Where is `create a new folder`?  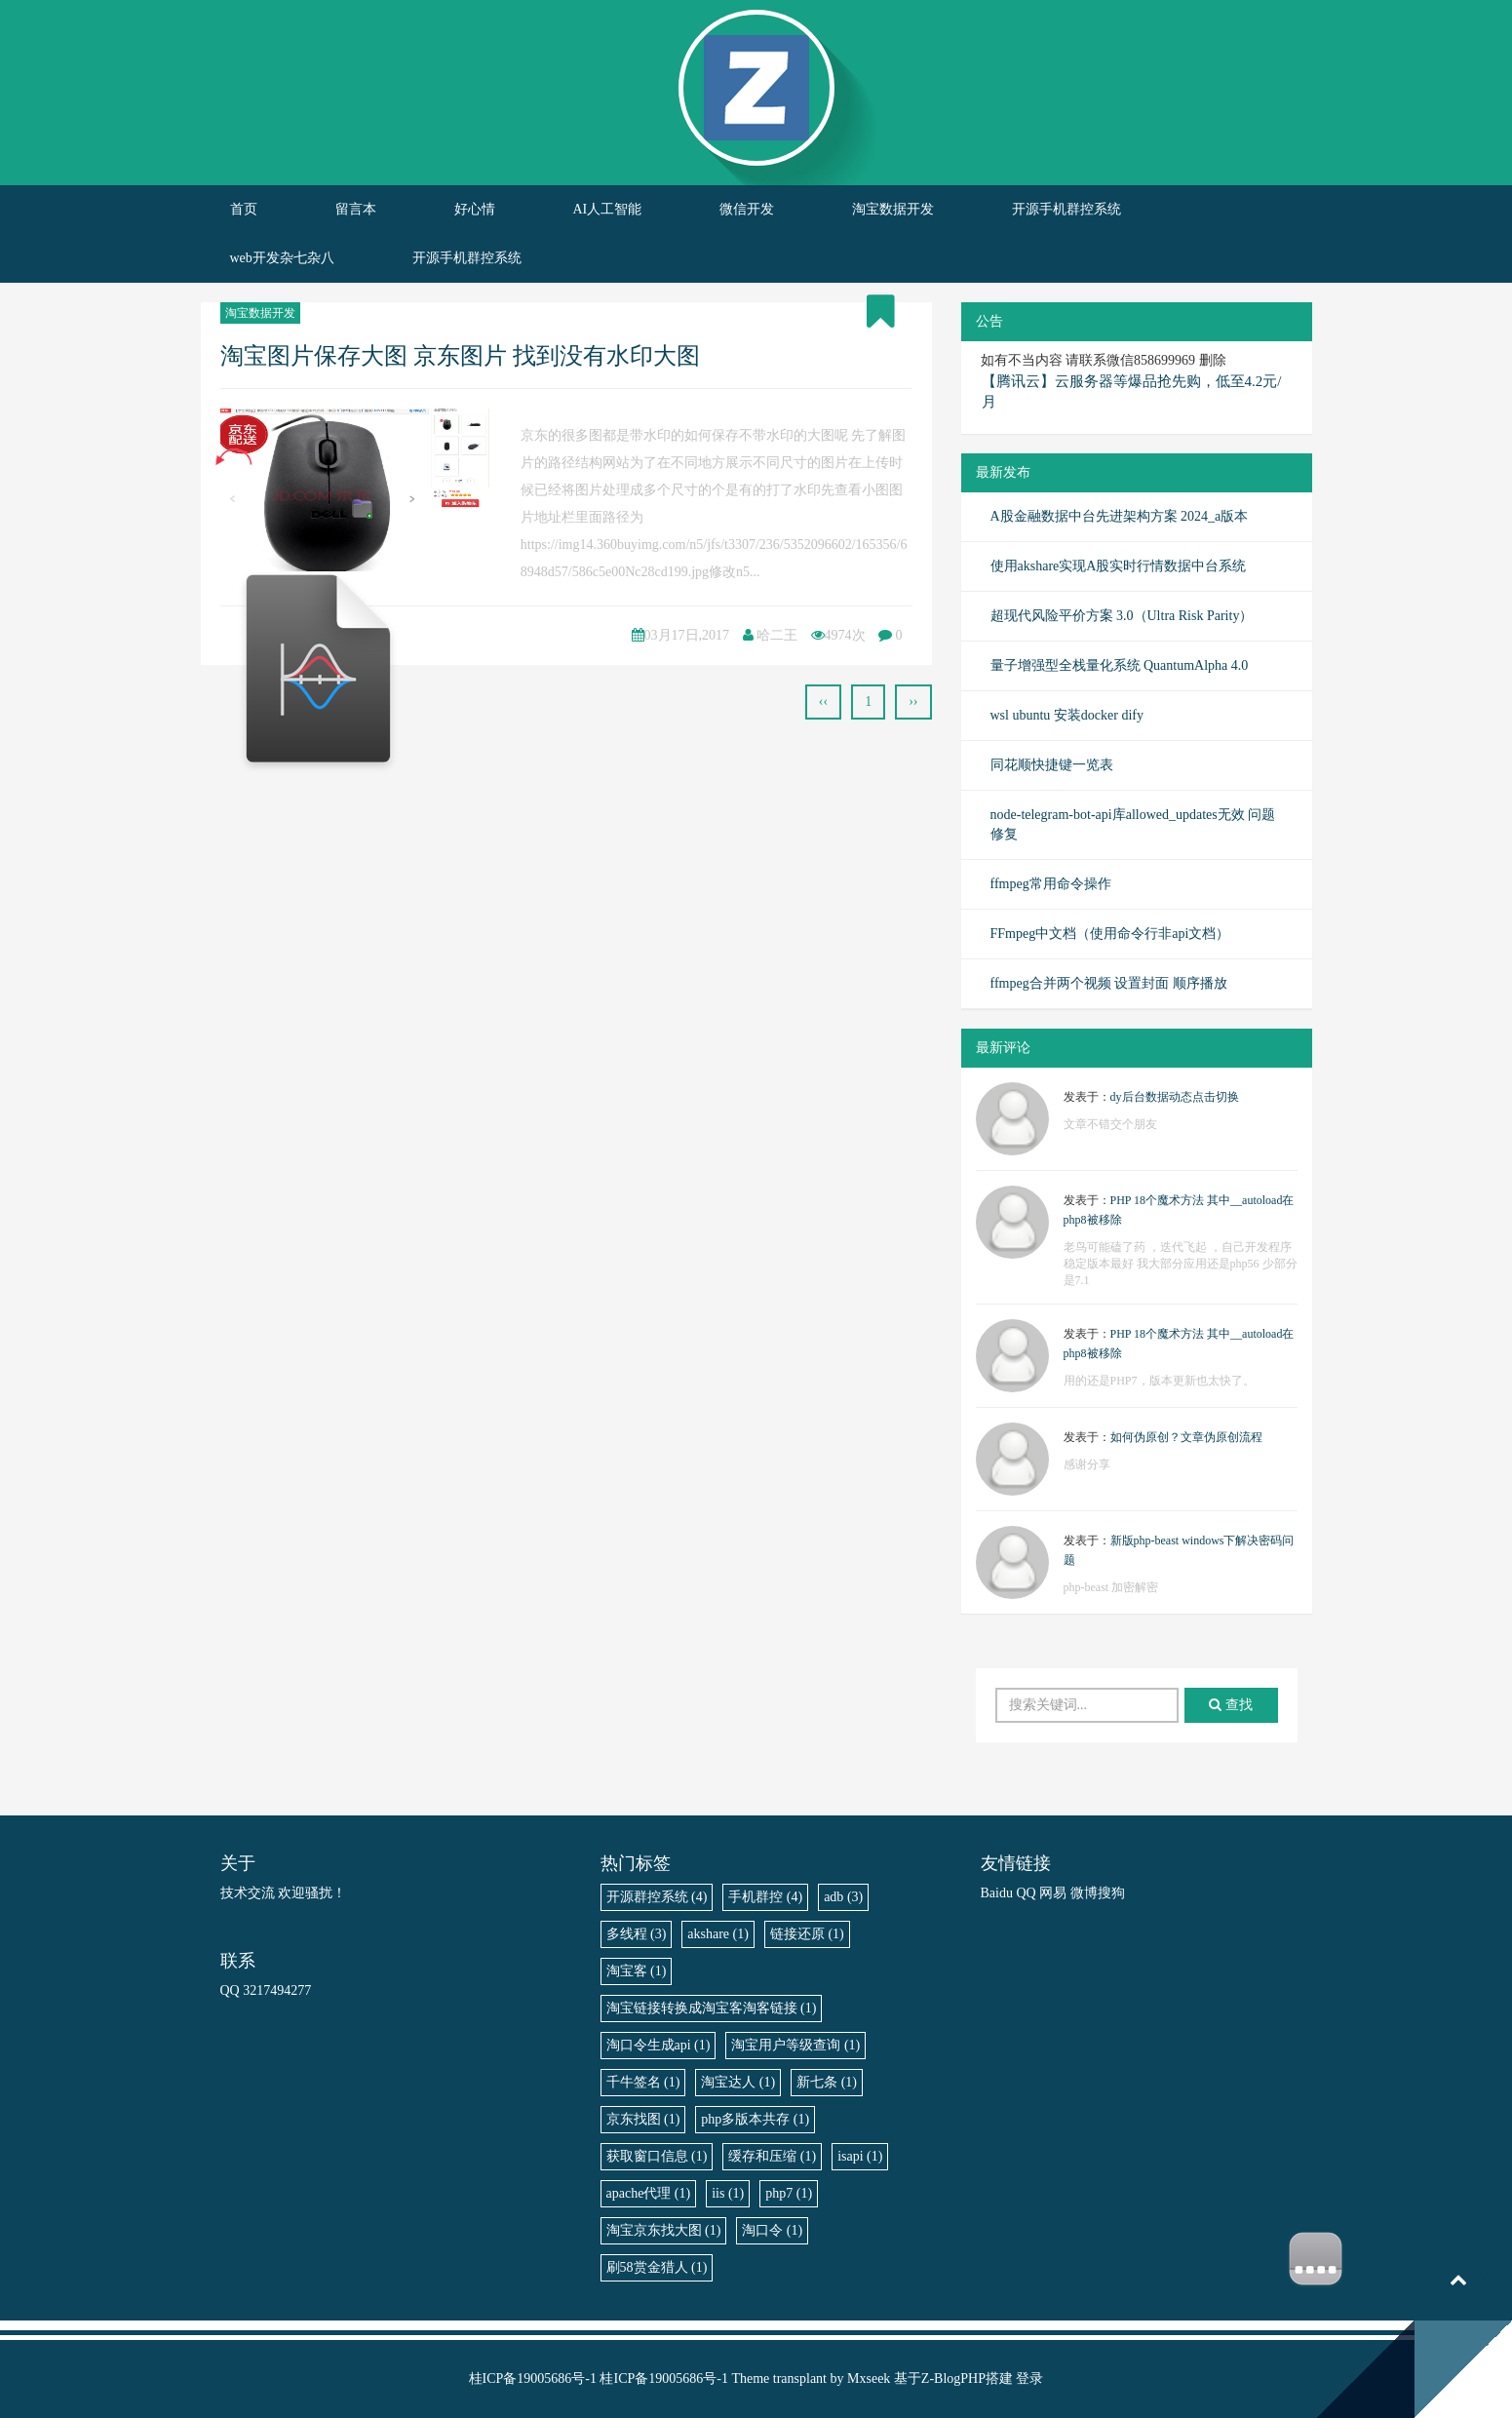 create a new folder is located at coordinates (362, 508).